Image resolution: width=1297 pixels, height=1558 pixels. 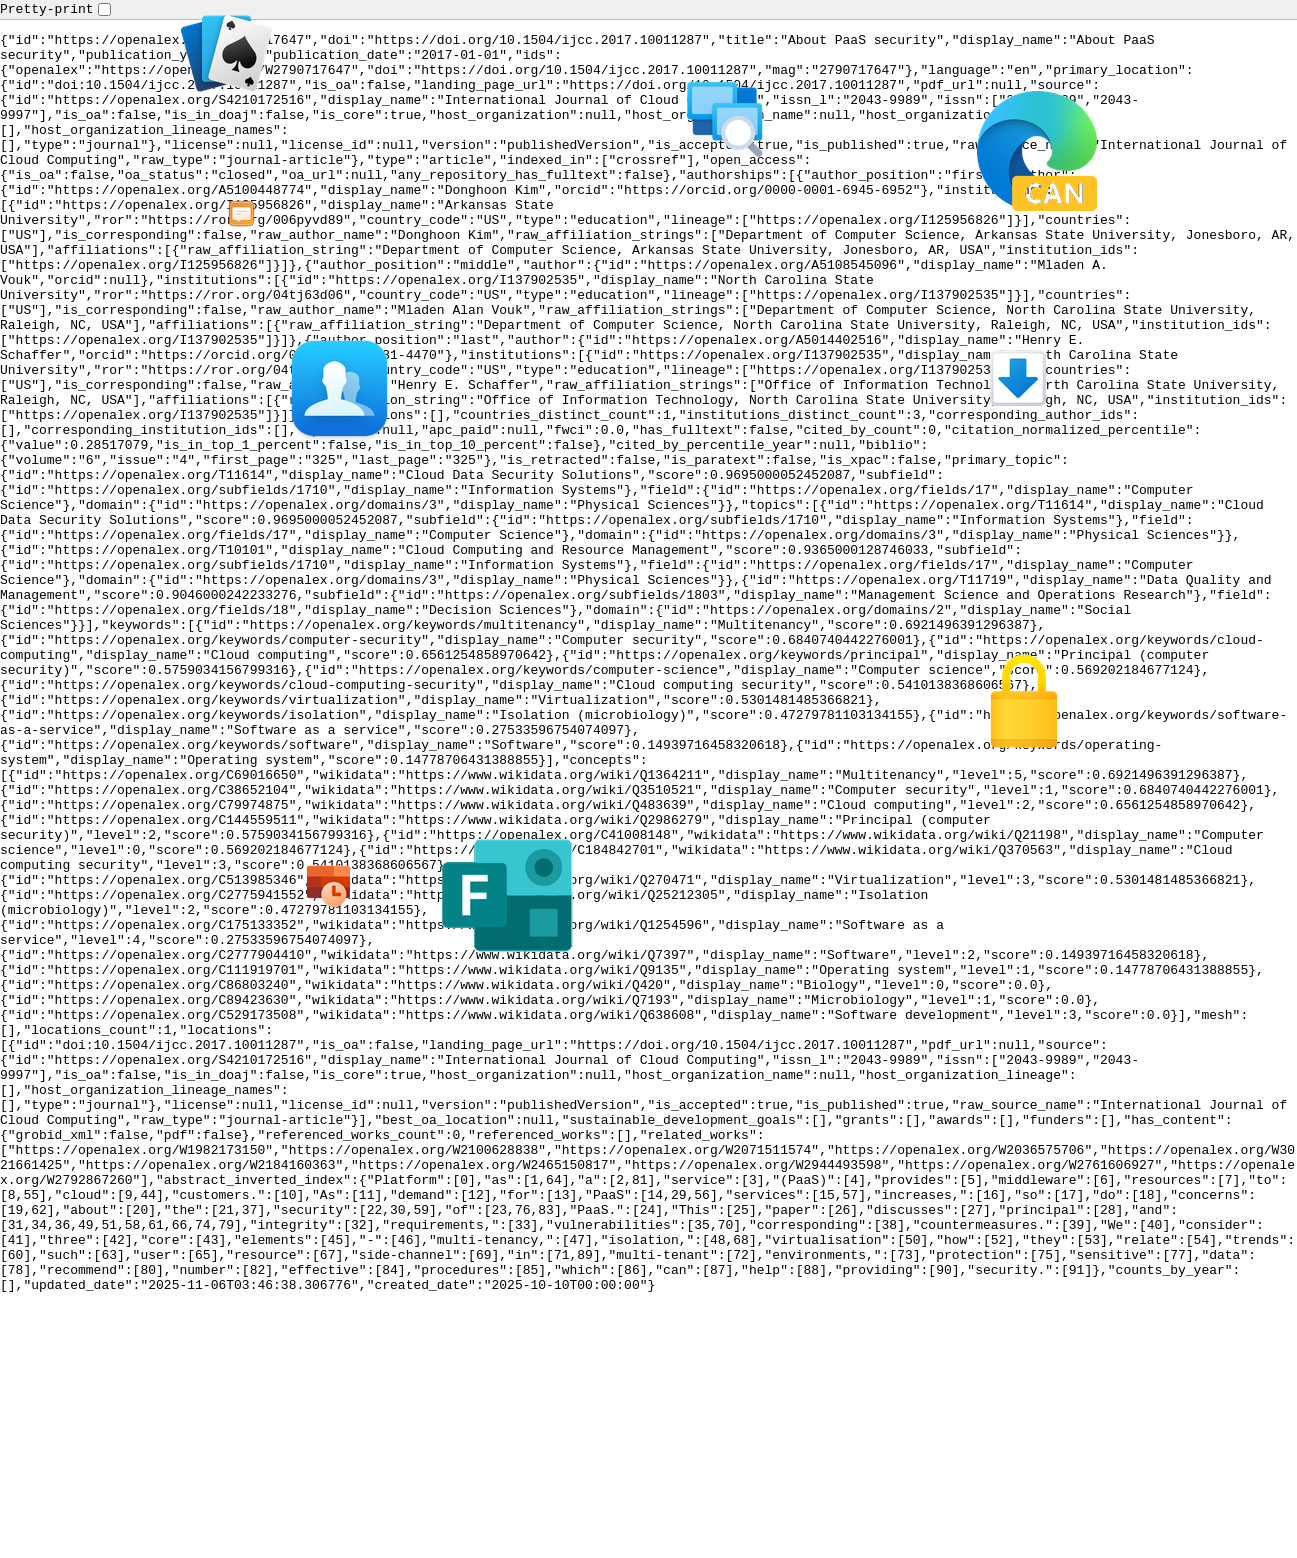 I want to click on open microsoft forms app, so click(x=507, y=896).